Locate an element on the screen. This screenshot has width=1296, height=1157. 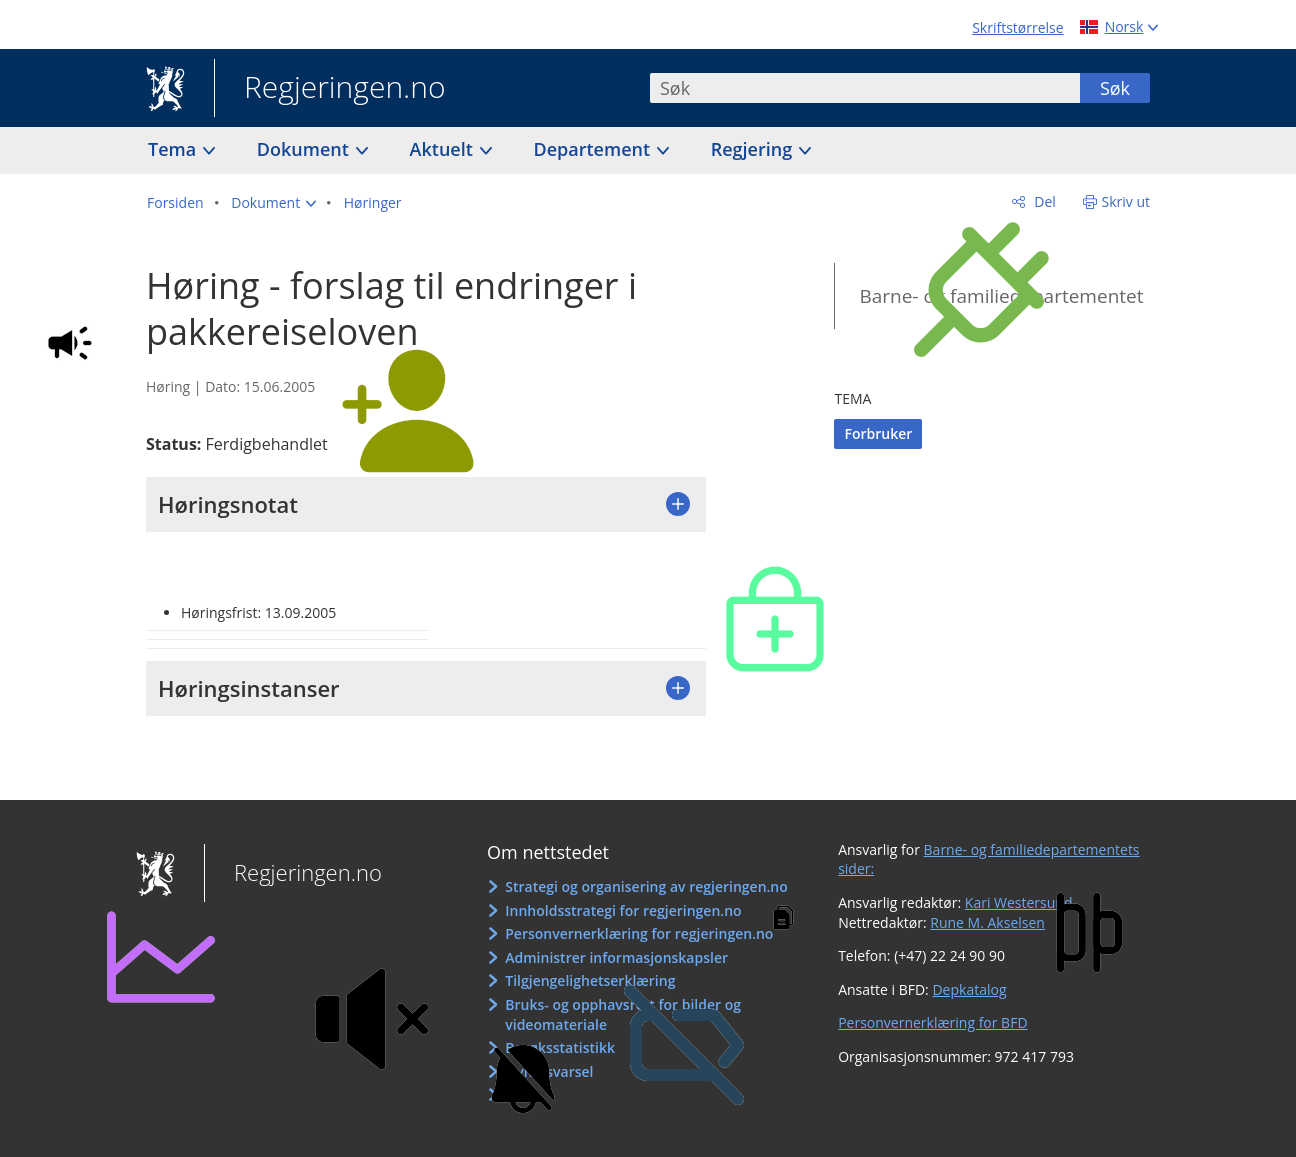
disable or remove a label is located at coordinates (684, 1045).